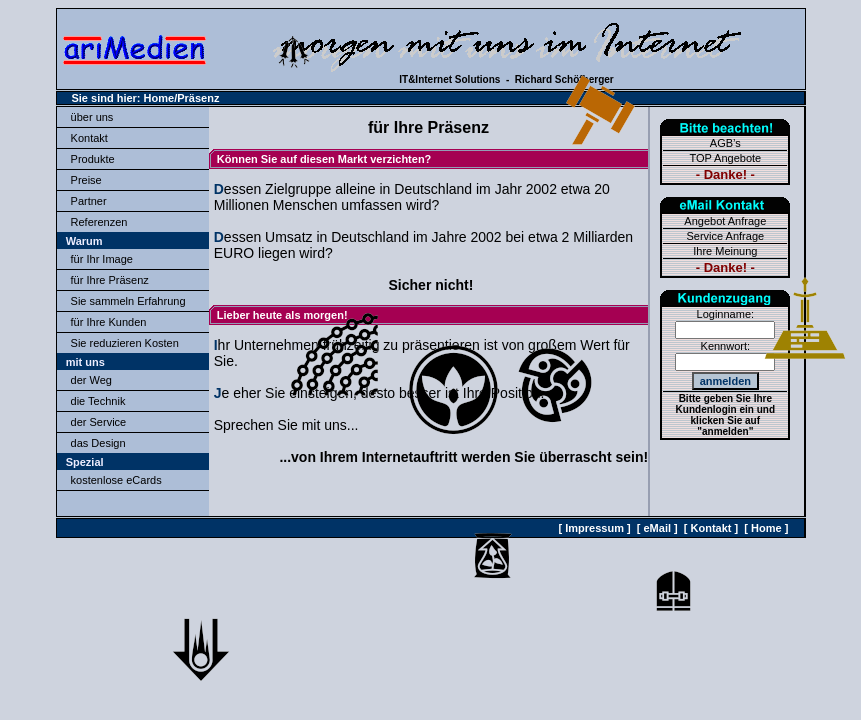  I want to click on indicates falling rock hazard or danger zone, so click(201, 650).